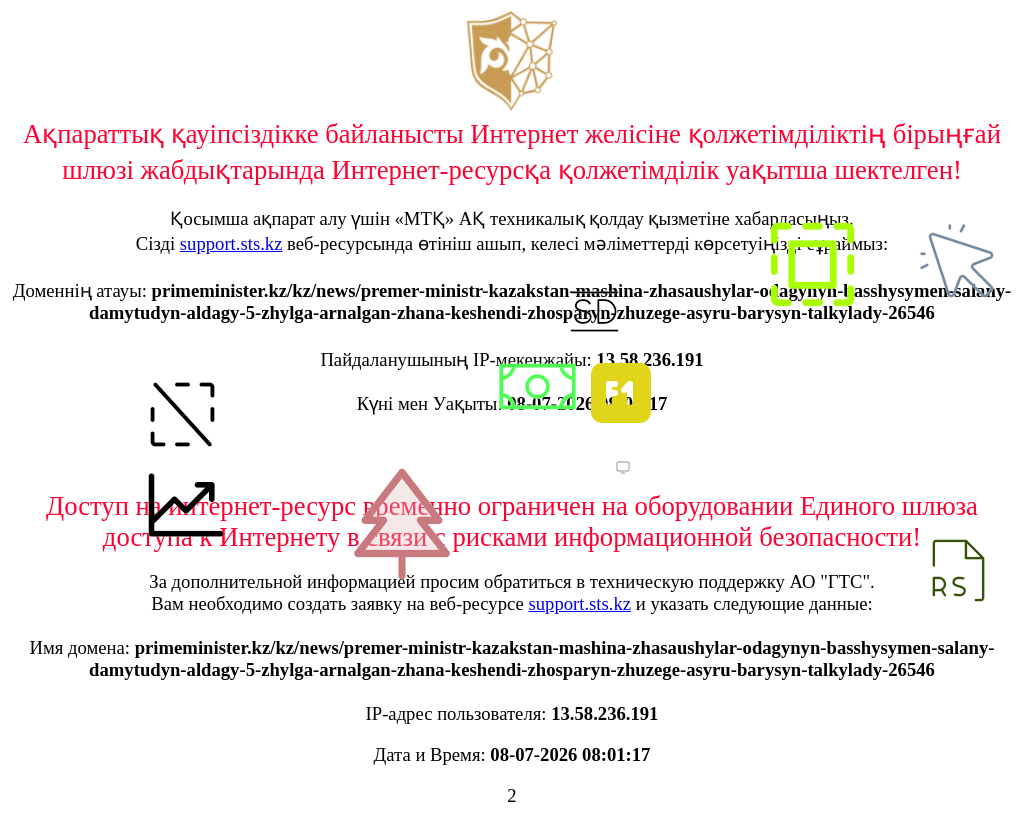  What do you see at coordinates (958, 570) in the screenshot?
I see `a Rust source code file` at bounding box center [958, 570].